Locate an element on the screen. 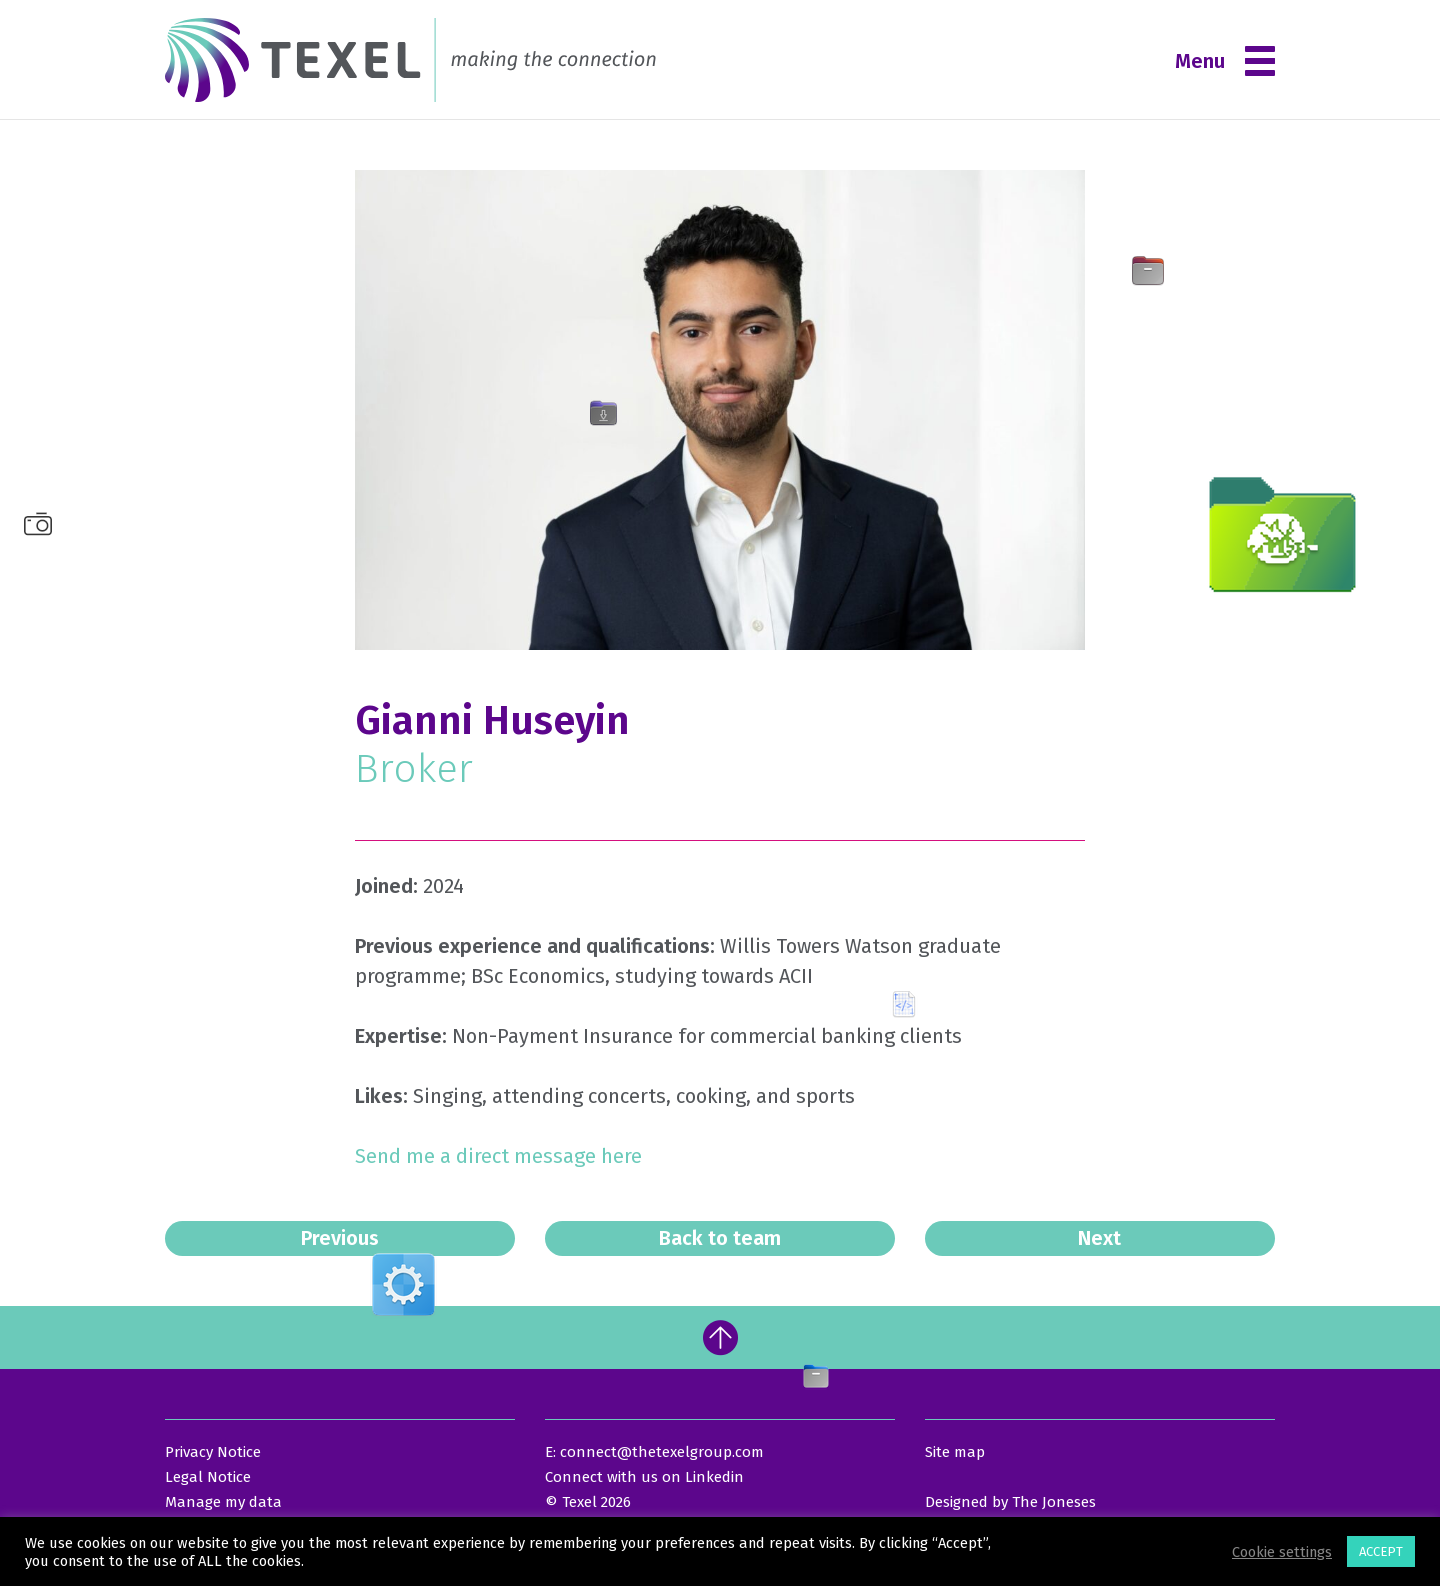 The height and width of the screenshot is (1586, 1440). open the file manager application is located at coordinates (1148, 270).